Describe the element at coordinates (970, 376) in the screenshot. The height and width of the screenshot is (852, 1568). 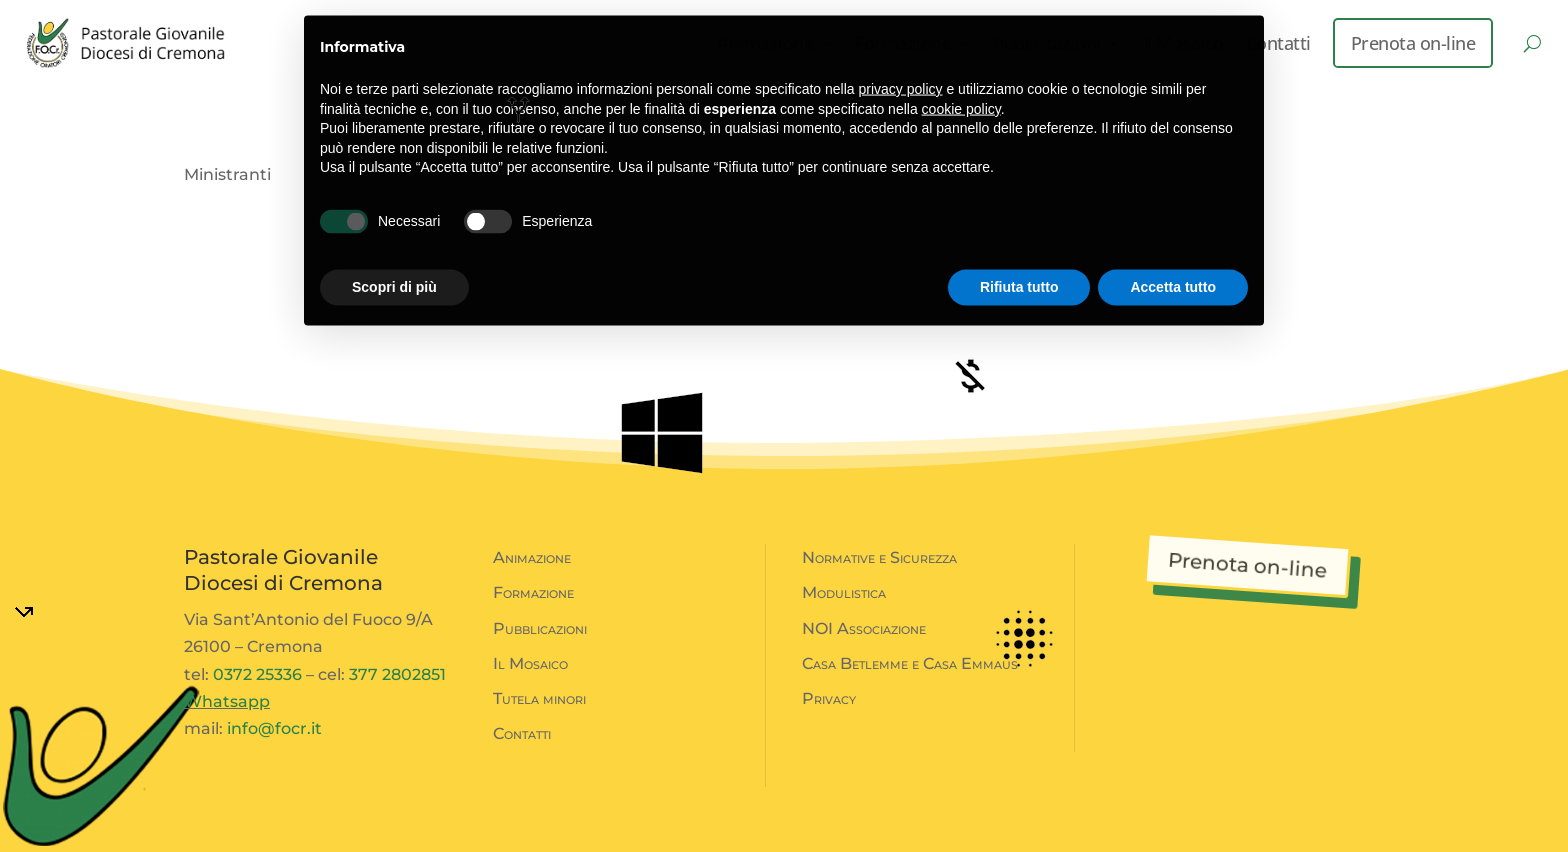
I see `indicates no cost or free item` at that location.